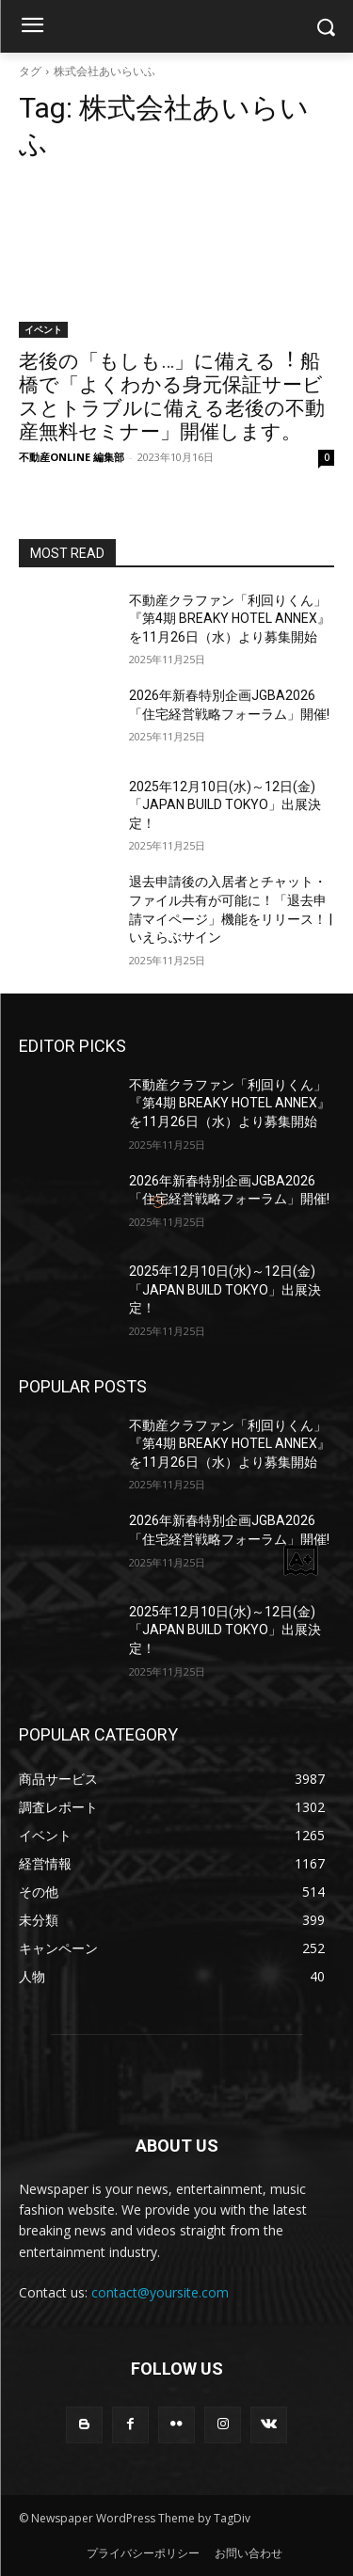  What do you see at coordinates (300, 1559) in the screenshot?
I see `view exam or test results` at bounding box center [300, 1559].